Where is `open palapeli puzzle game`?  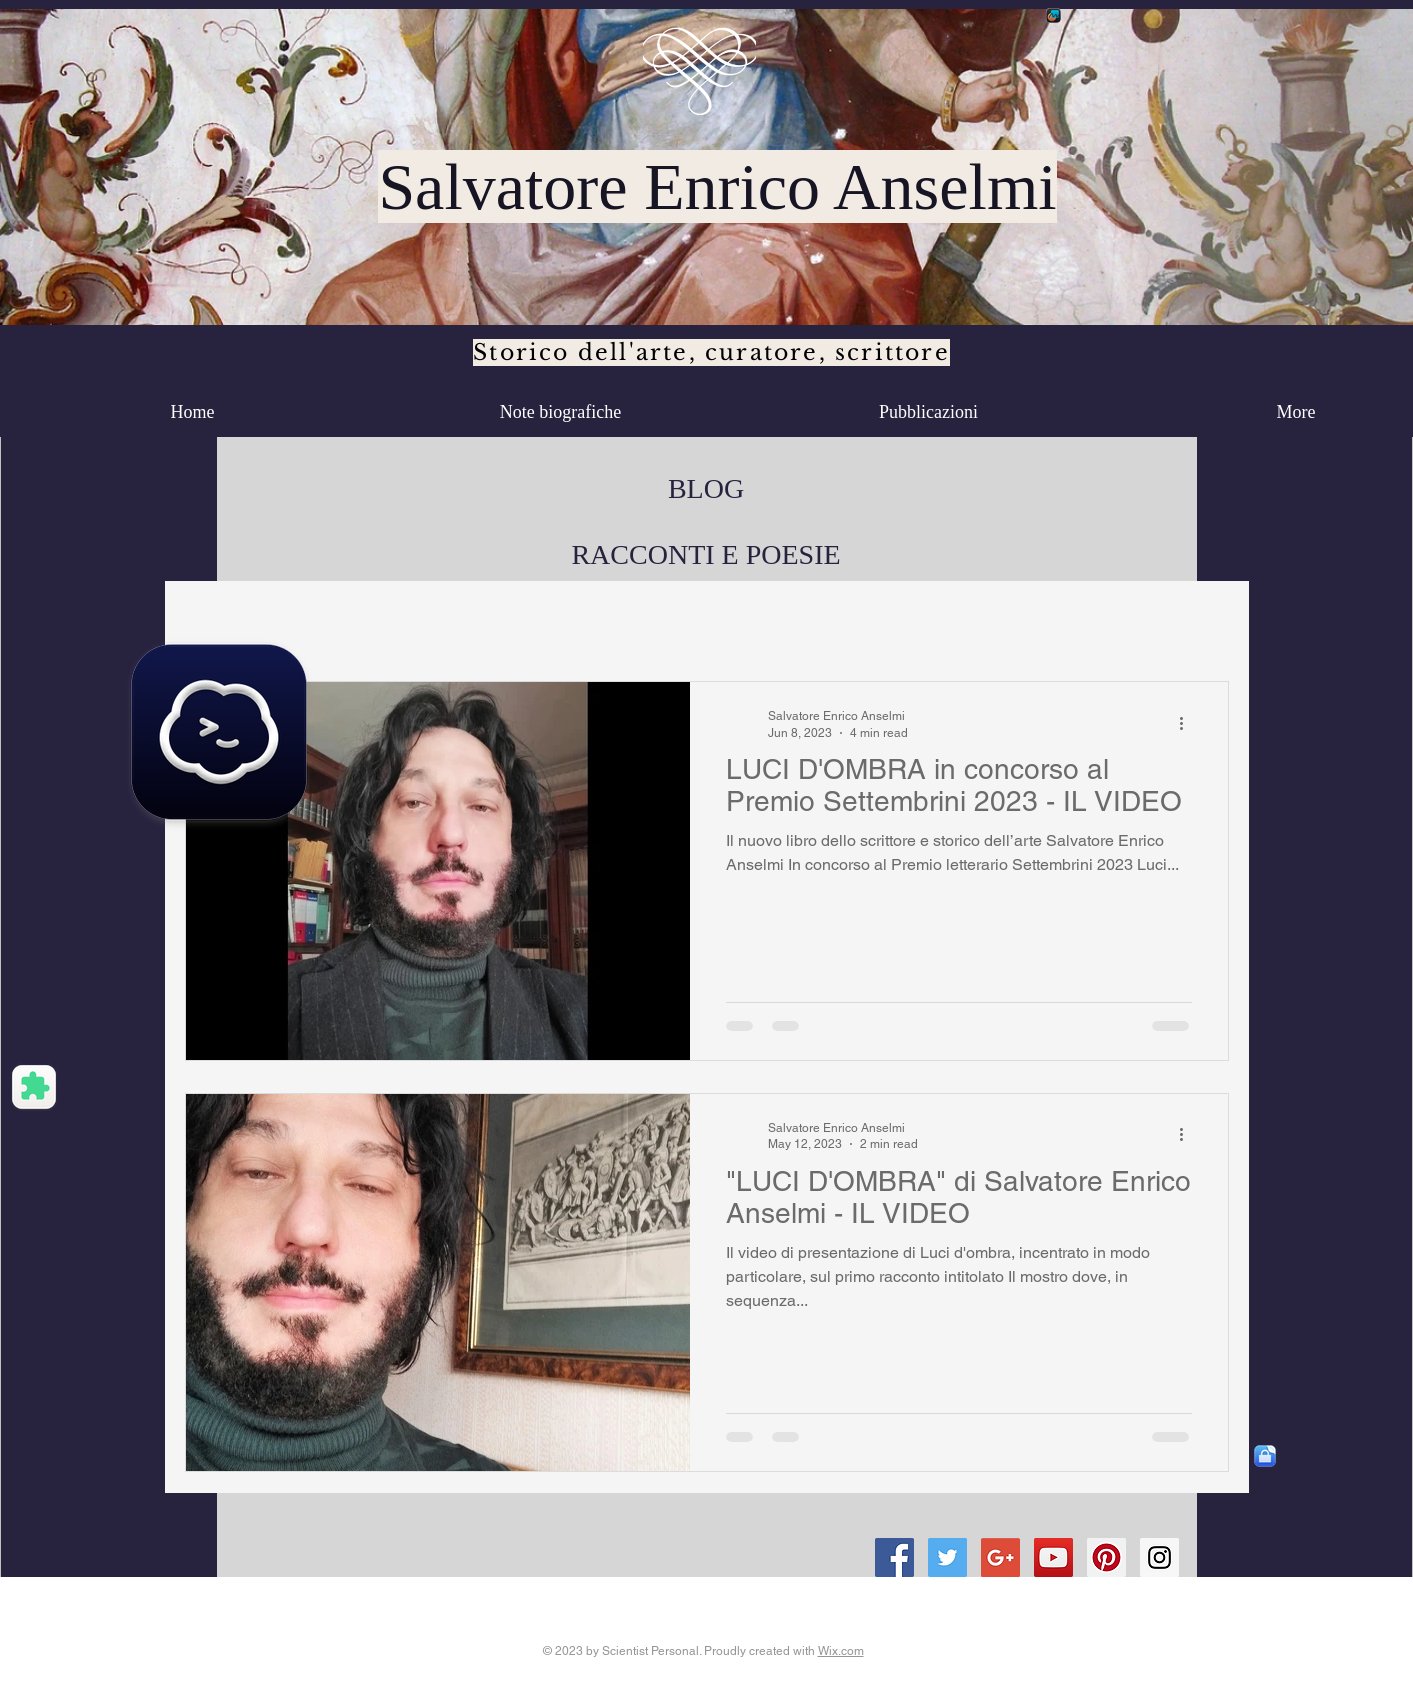
open palapeli puzzle game is located at coordinates (34, 1087).